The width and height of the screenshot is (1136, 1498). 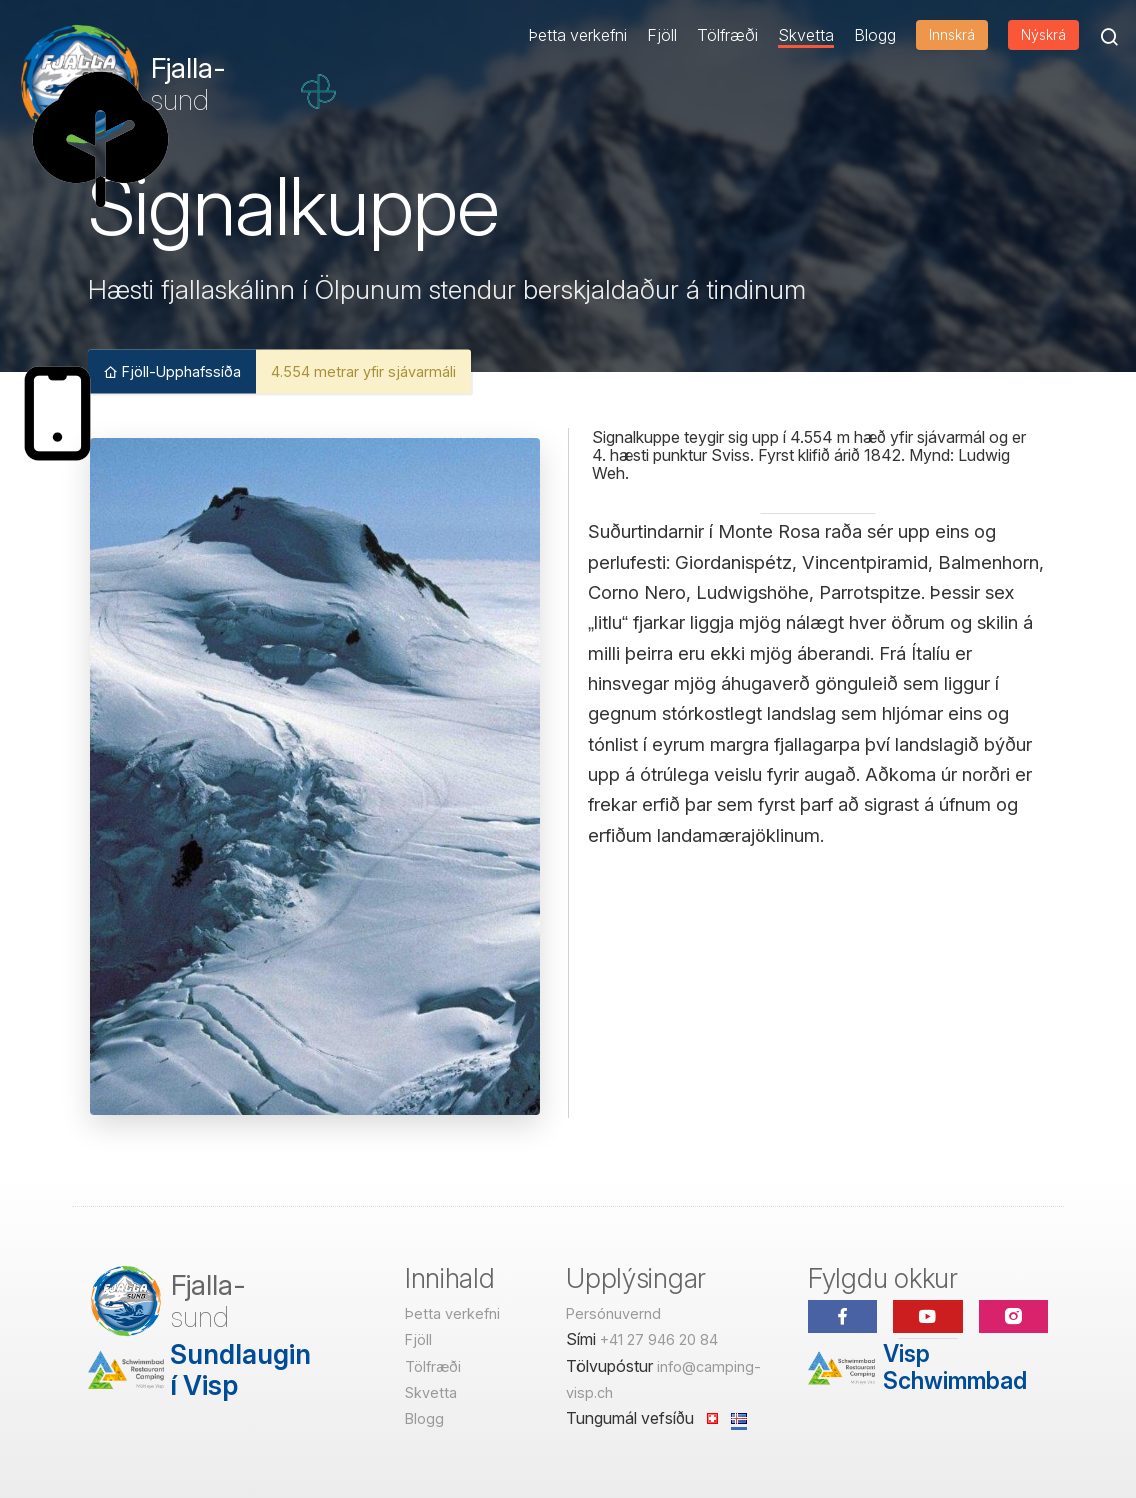 I want to click on switch to mobile view, so click(x=57, y=413).